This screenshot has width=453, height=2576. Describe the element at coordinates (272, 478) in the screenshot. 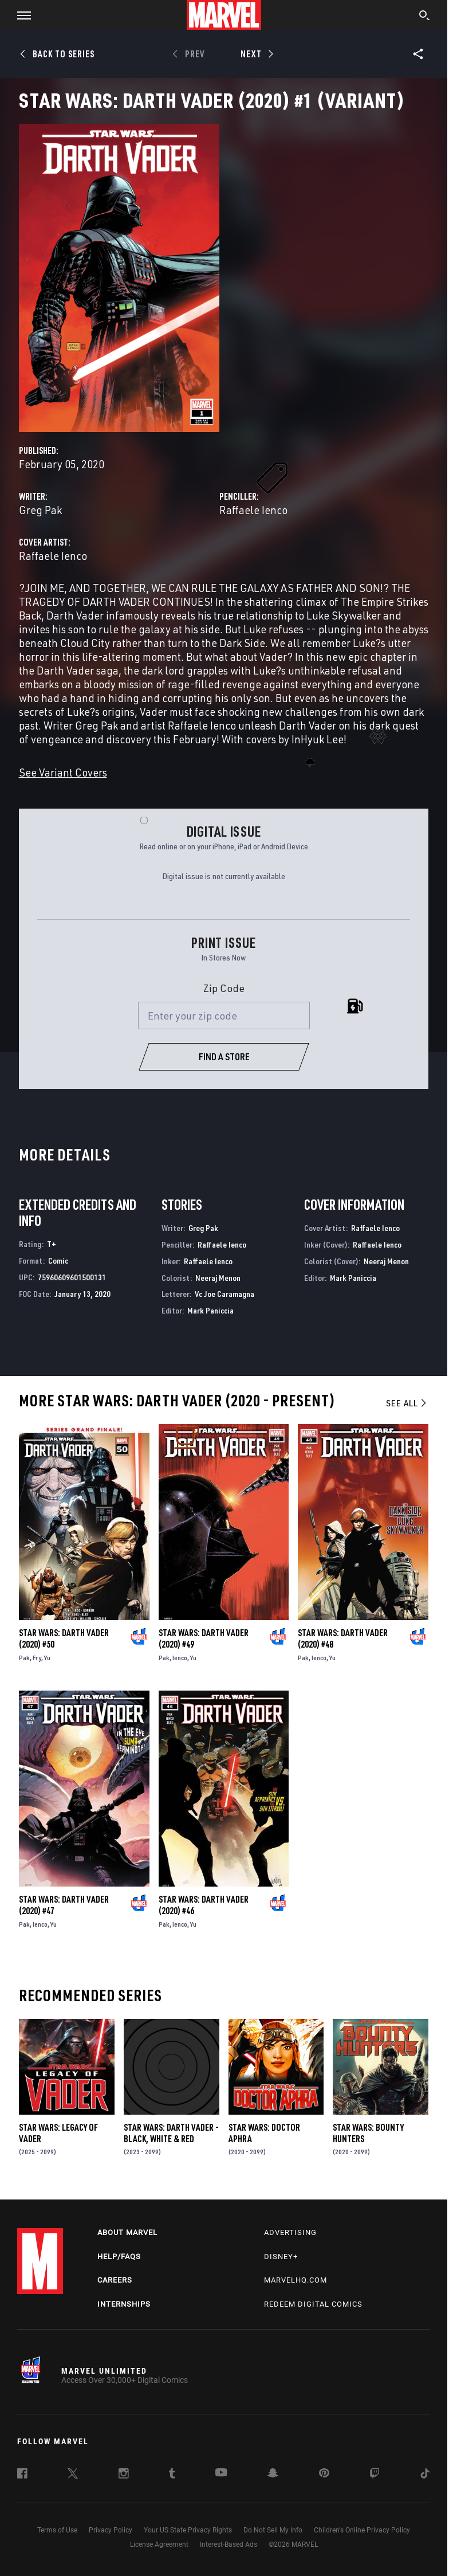

I see `add a tag or label to an item` at that location.